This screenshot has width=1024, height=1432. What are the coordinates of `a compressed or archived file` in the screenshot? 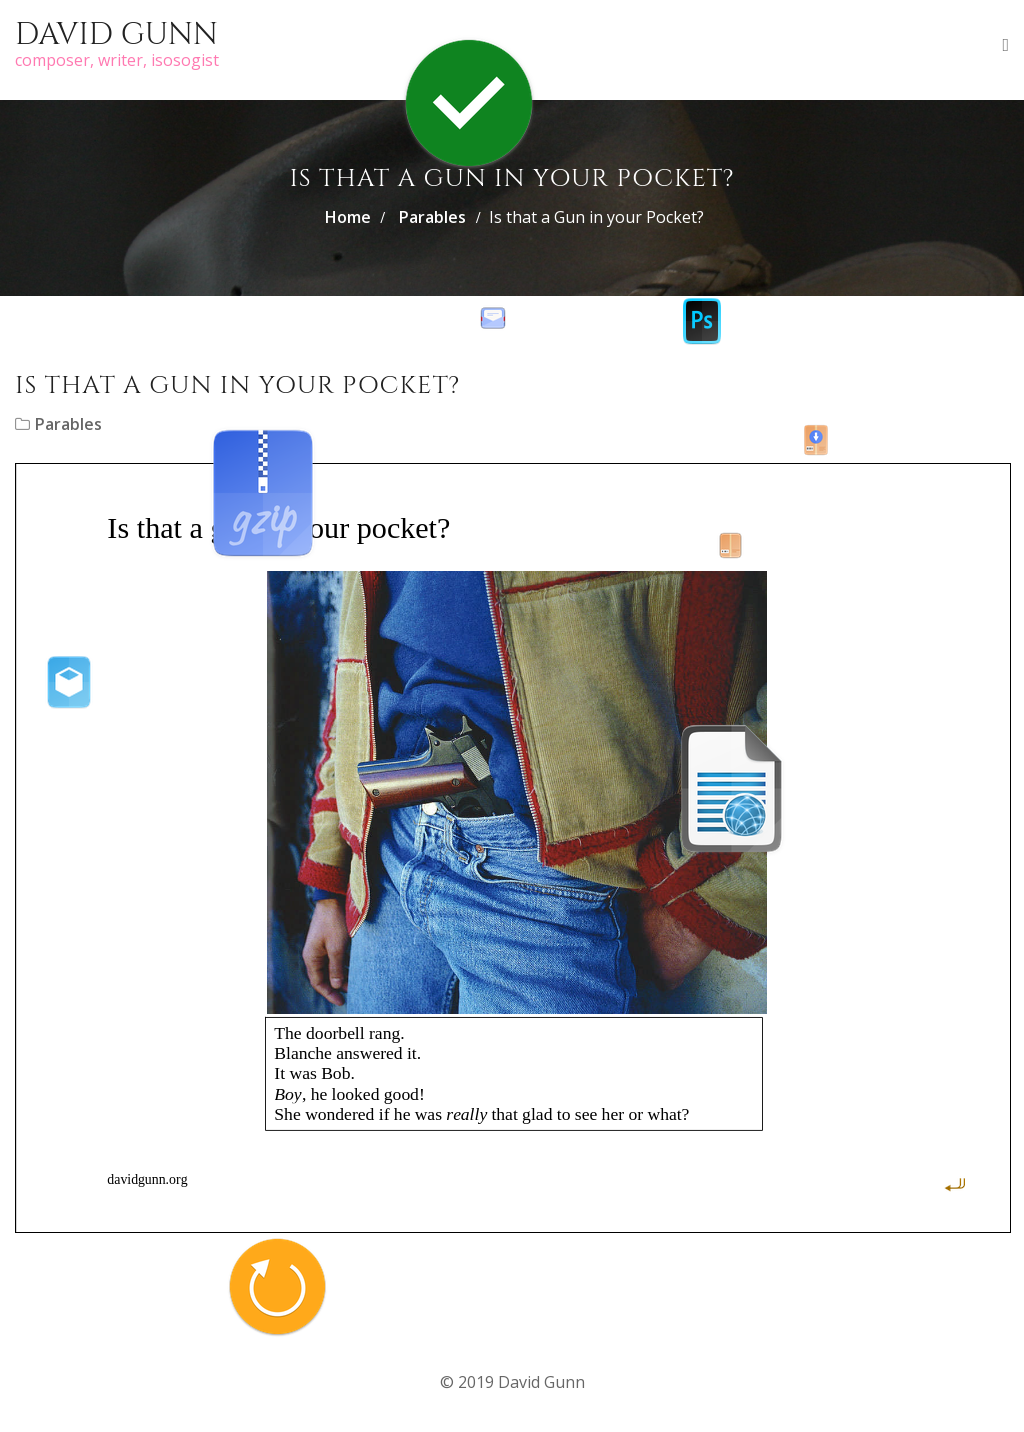 It's located at (730, 545).